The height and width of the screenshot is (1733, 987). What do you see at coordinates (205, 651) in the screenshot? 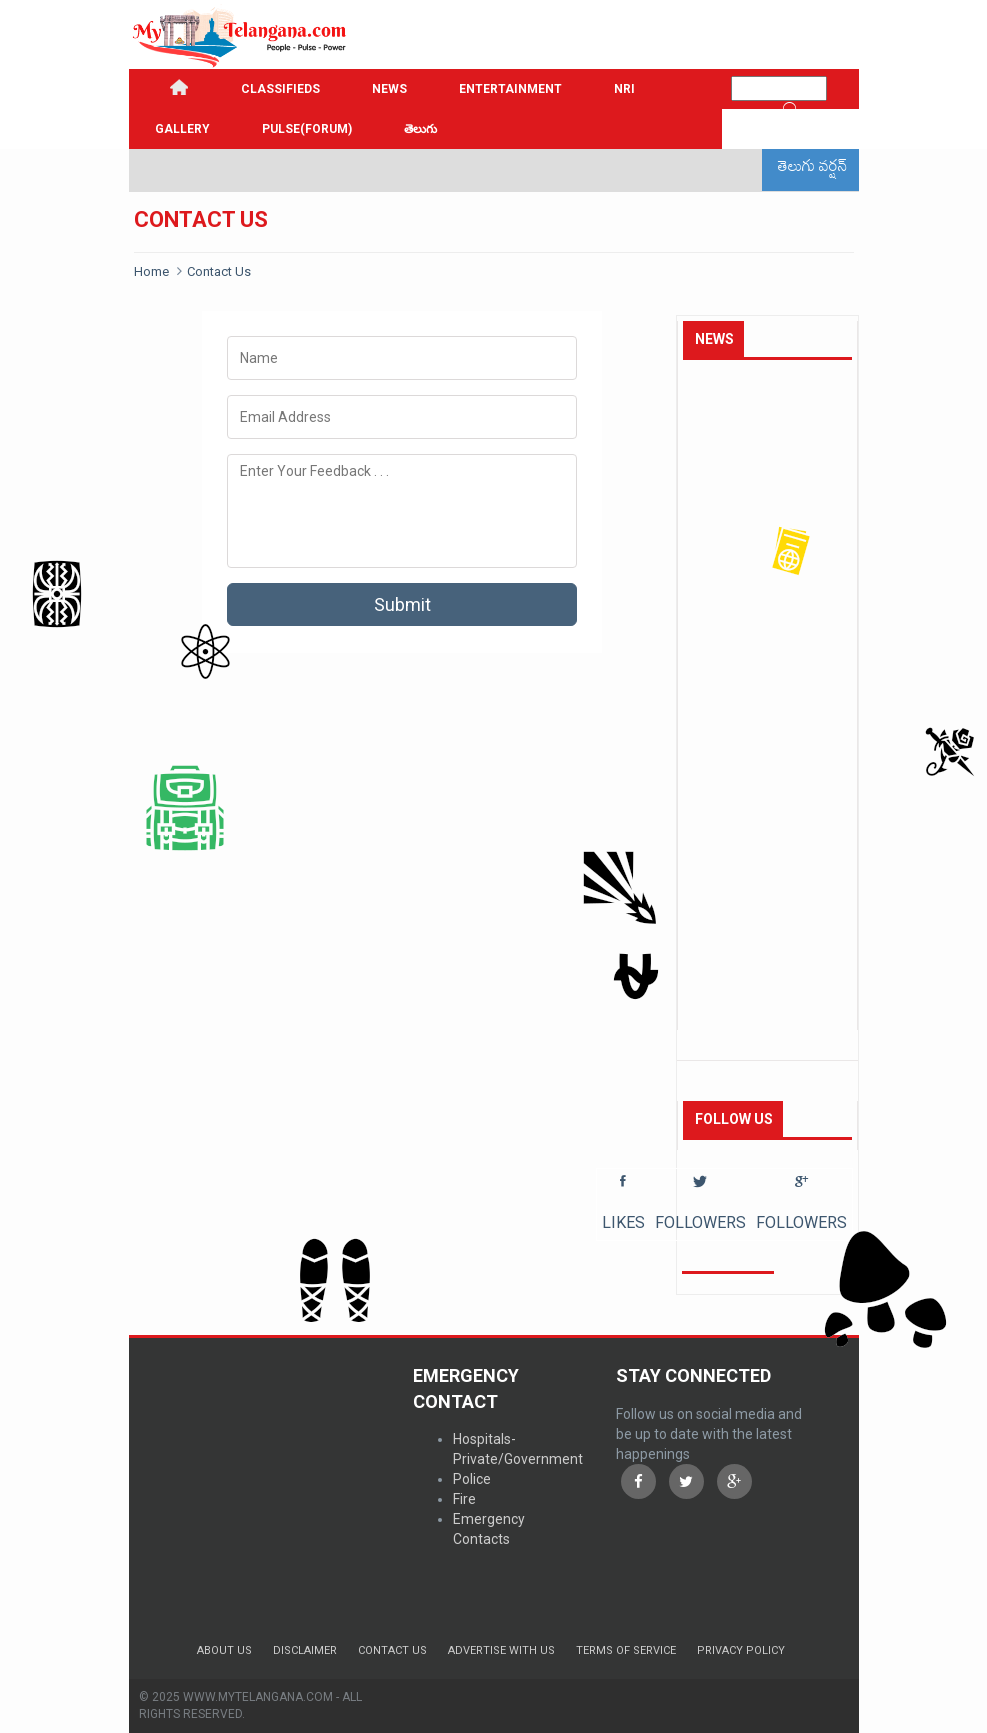
I see `access science or physics-related content` at bounding box center [205, 651].